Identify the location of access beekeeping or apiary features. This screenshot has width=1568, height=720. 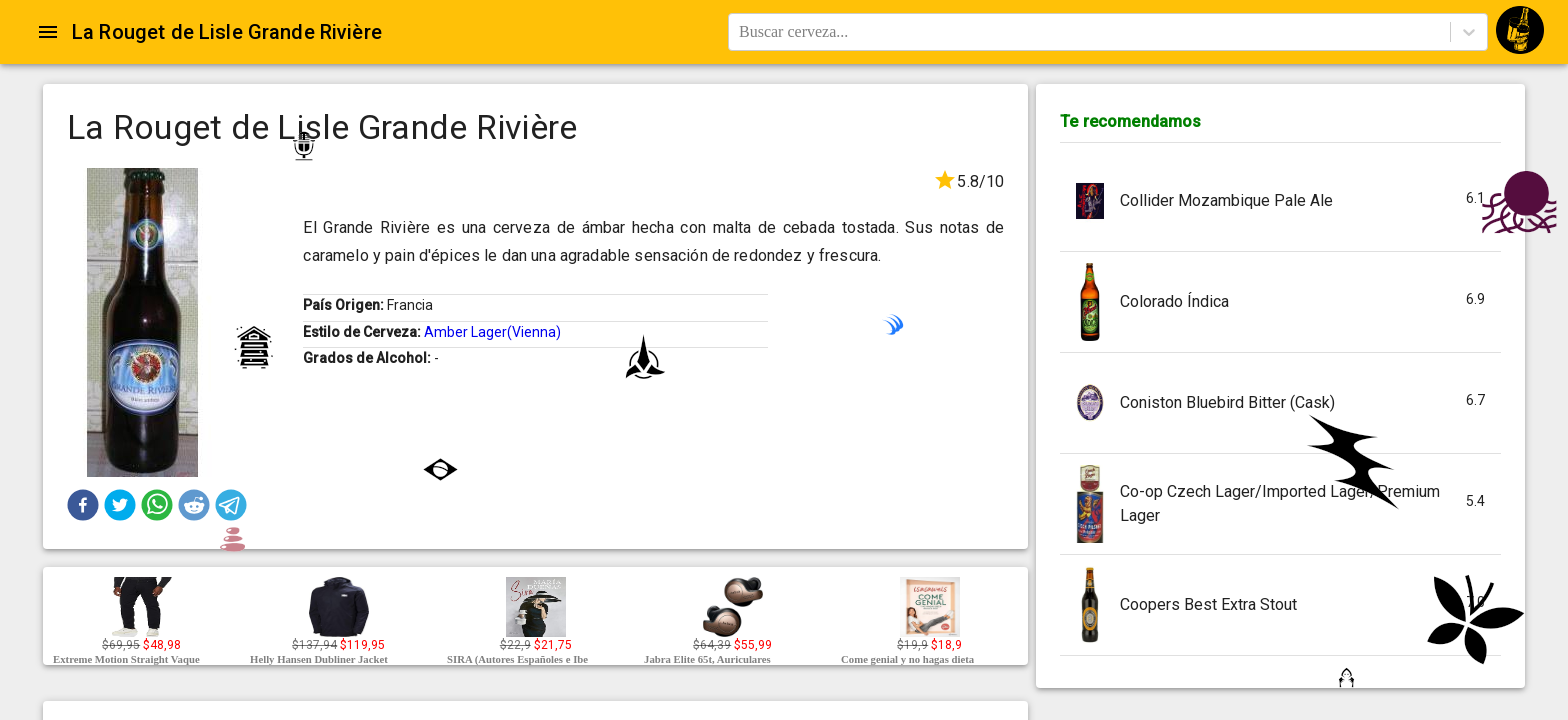
(254, 347).